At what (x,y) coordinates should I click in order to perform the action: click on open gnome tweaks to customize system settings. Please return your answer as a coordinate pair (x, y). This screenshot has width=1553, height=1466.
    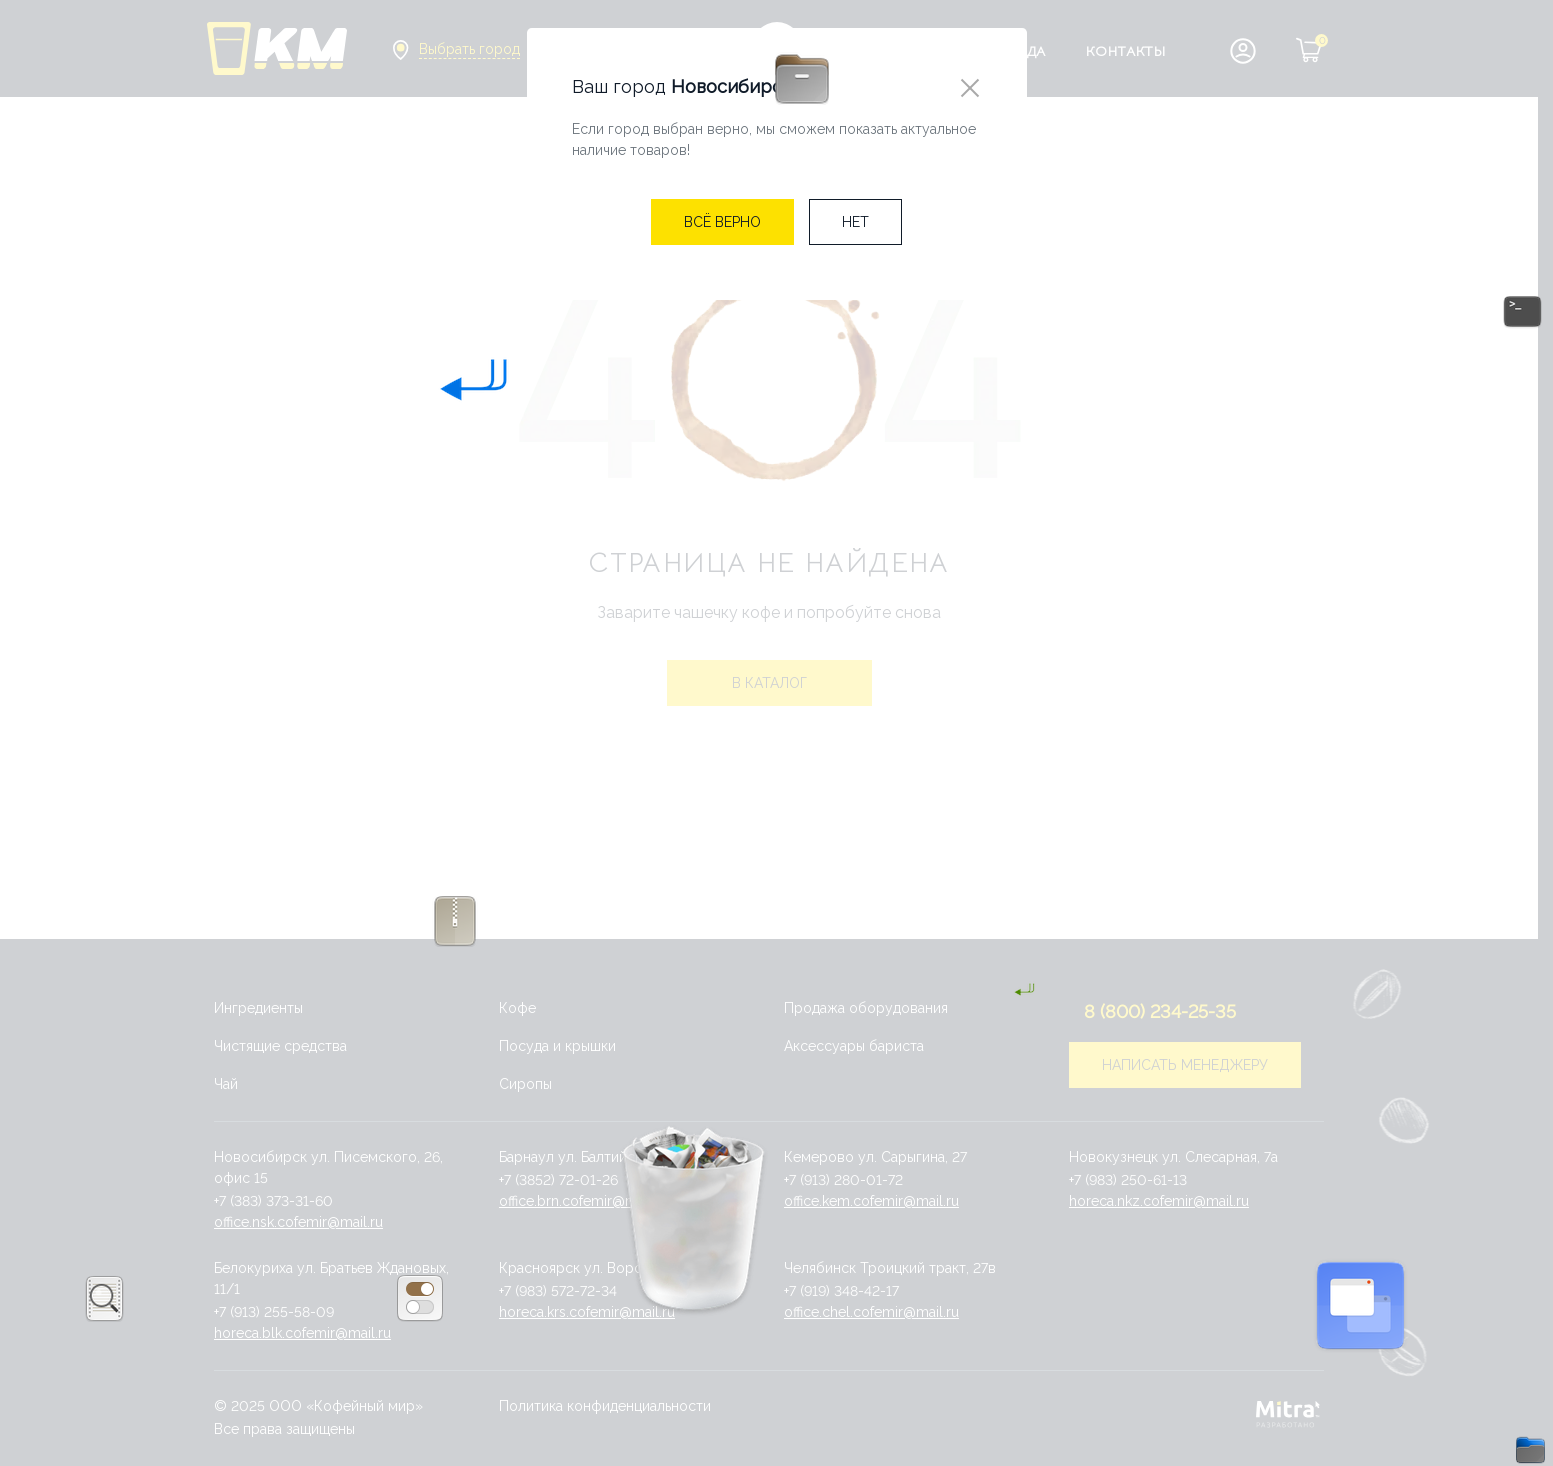
    Looking at the image, I should click on (420, 1298).